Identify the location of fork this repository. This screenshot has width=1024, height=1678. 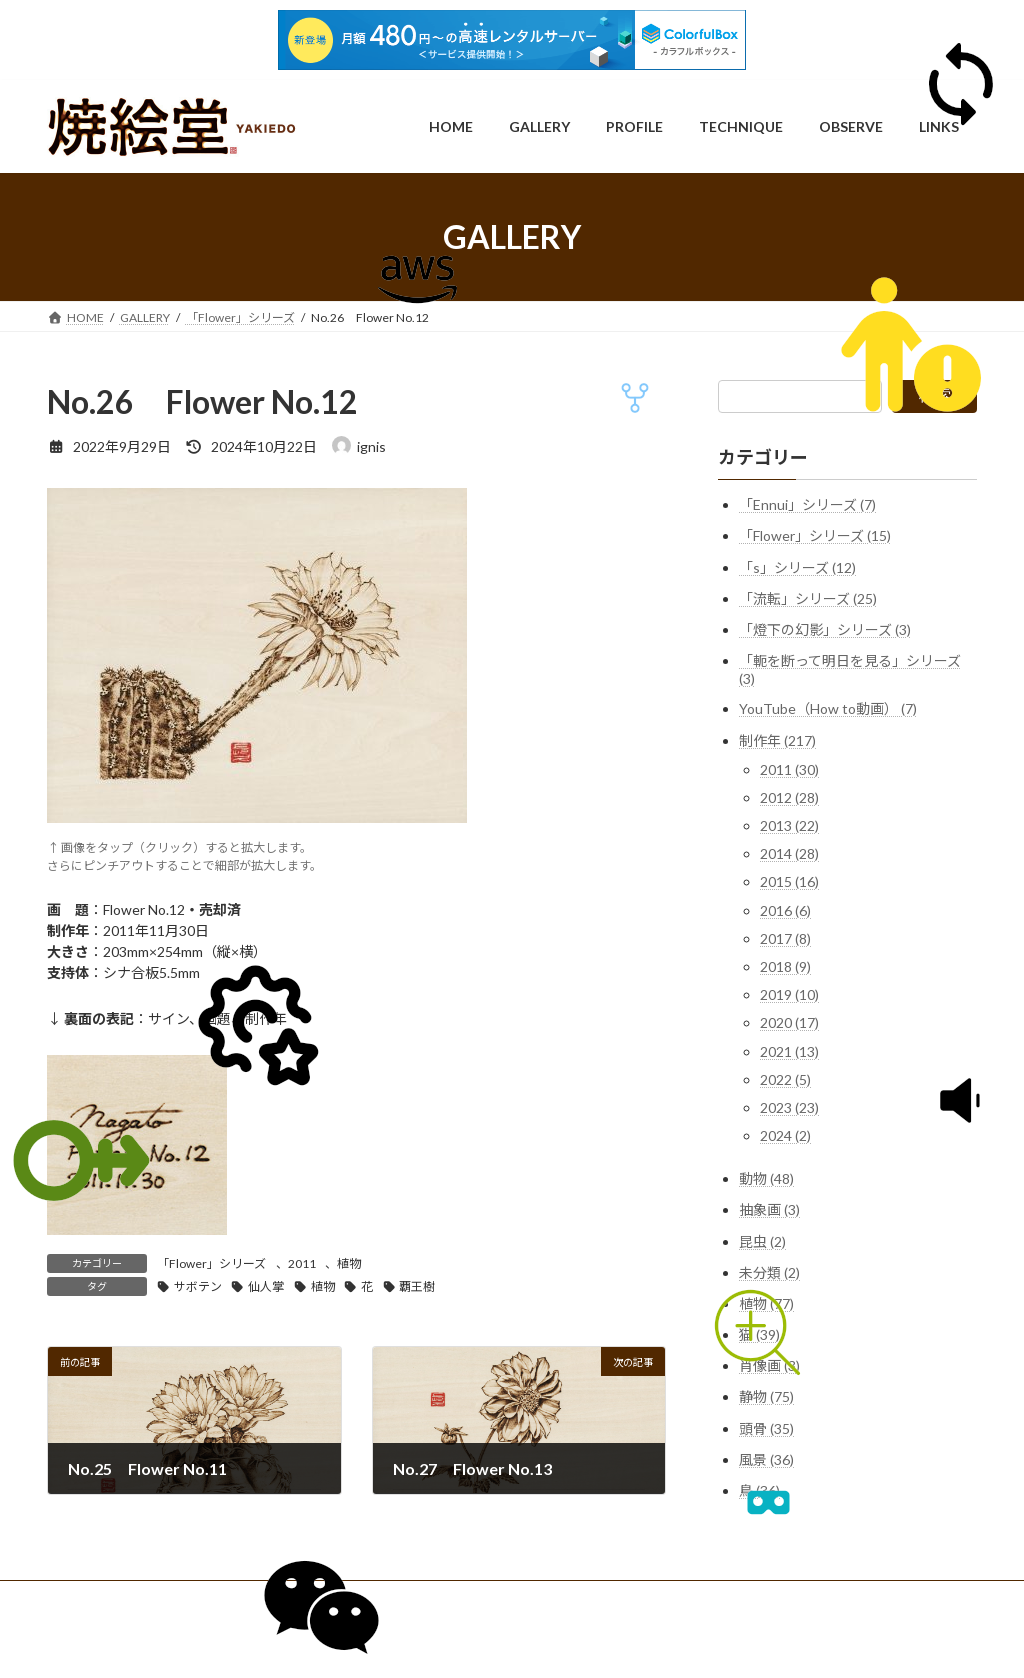
(635, 398).